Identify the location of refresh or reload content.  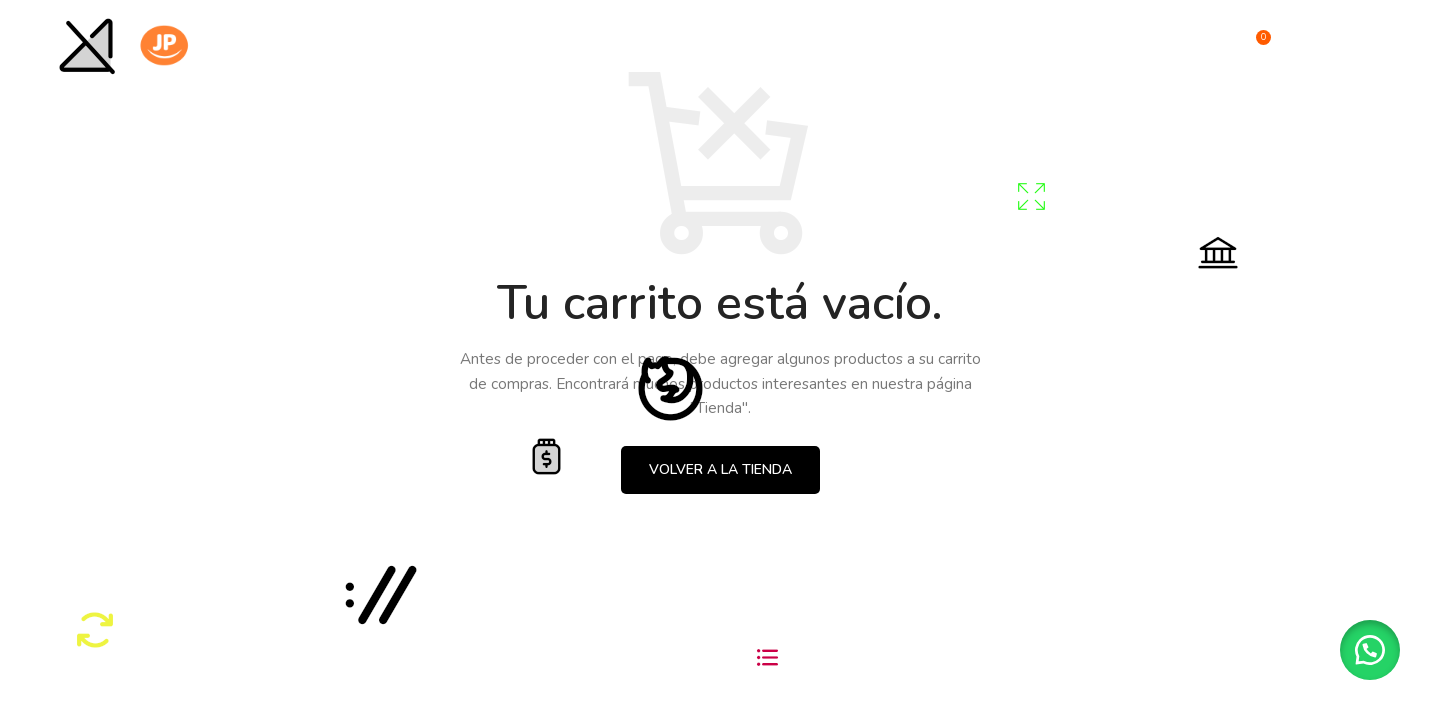
(95, 630).